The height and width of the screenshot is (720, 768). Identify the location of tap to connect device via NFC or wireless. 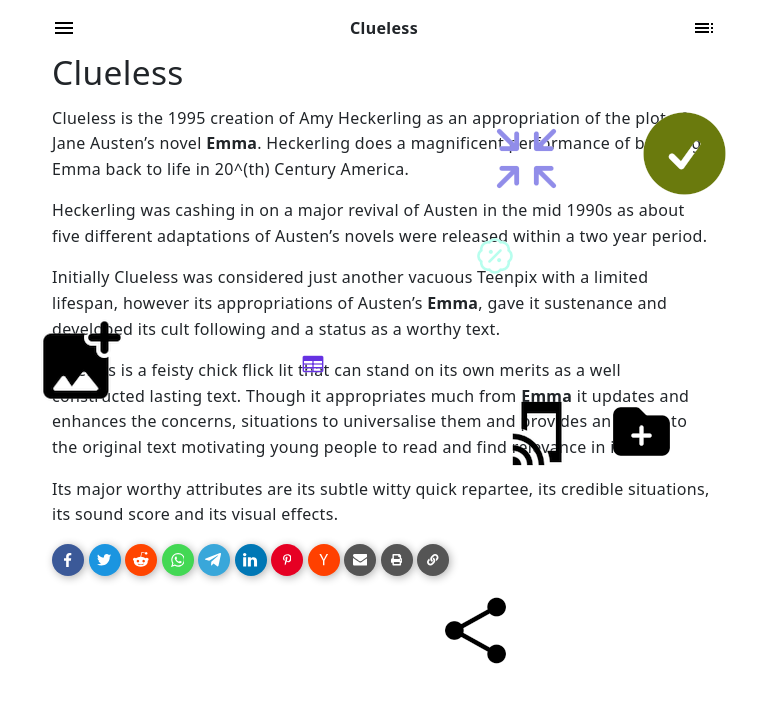
(541, 433).